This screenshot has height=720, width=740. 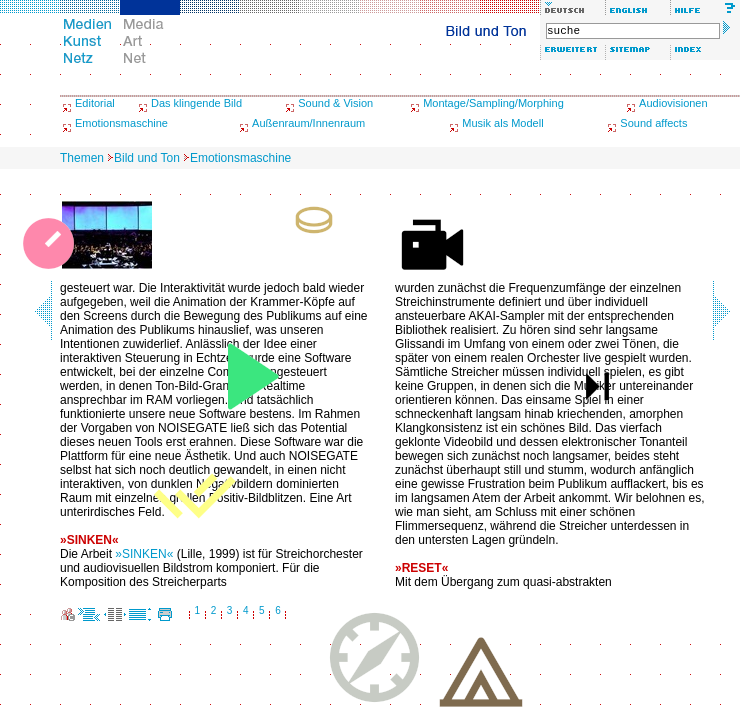 I want to click on start or set a timer, so click(x=48, y=243).